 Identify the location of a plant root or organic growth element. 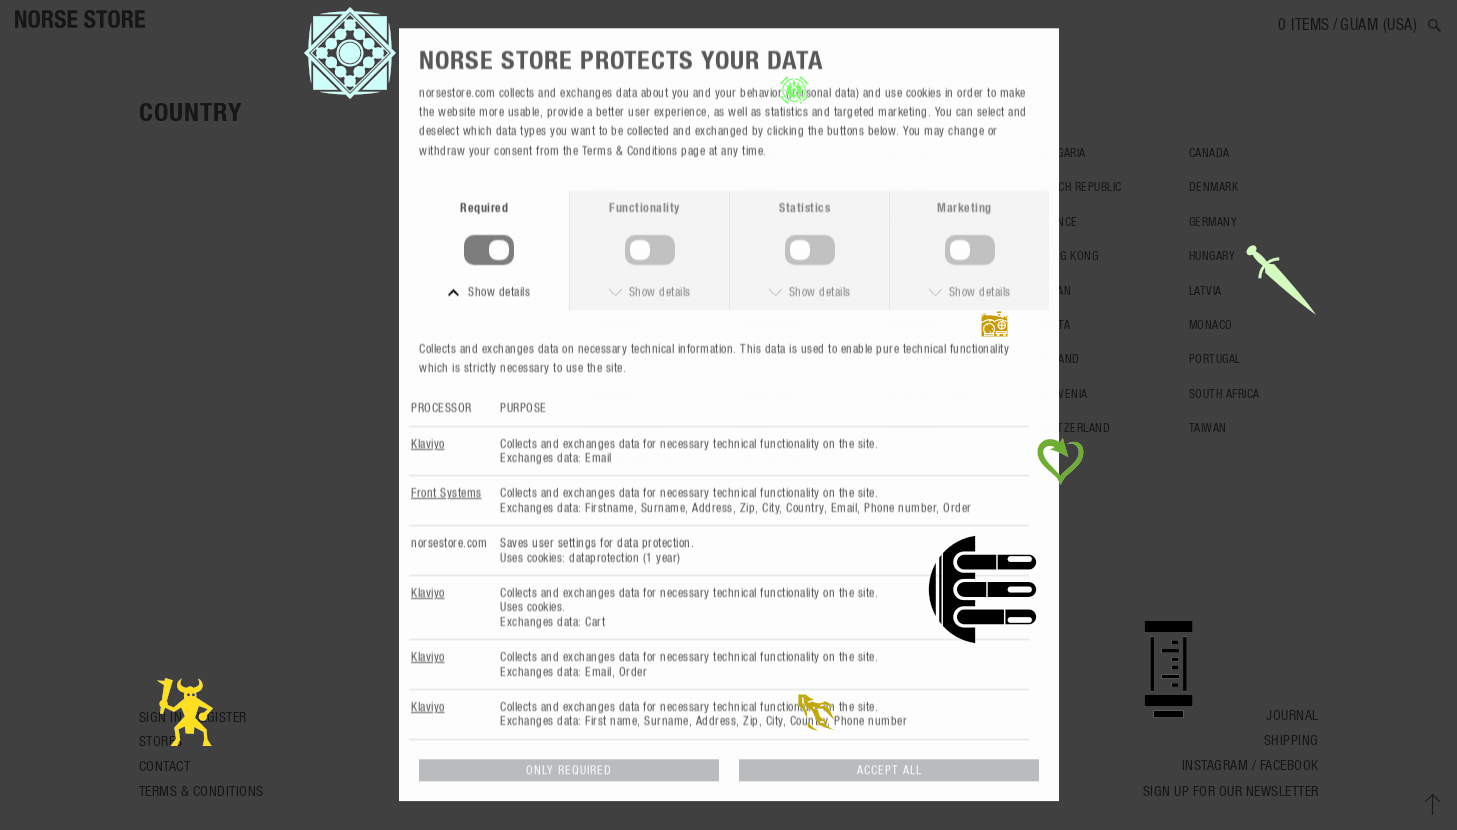
(816, 712).